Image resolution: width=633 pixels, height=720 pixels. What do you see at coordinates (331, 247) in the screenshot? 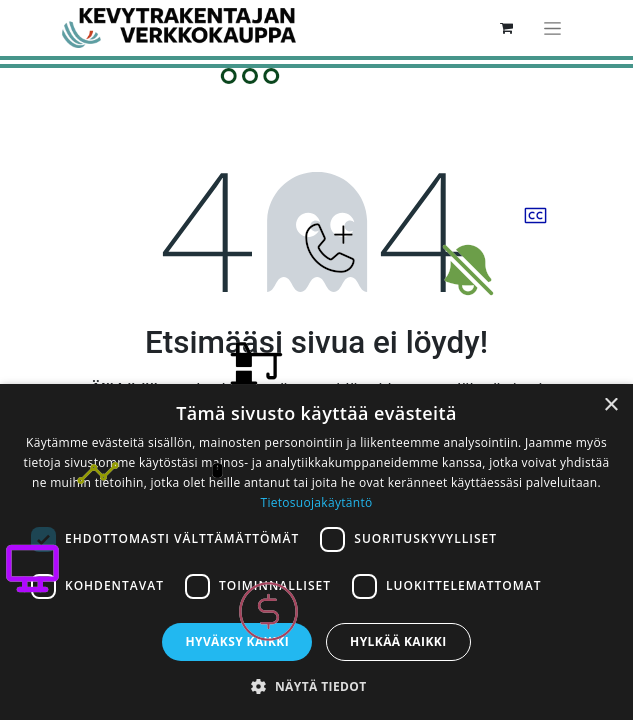
I see `add a new contact` at bounding box center [331, 247].